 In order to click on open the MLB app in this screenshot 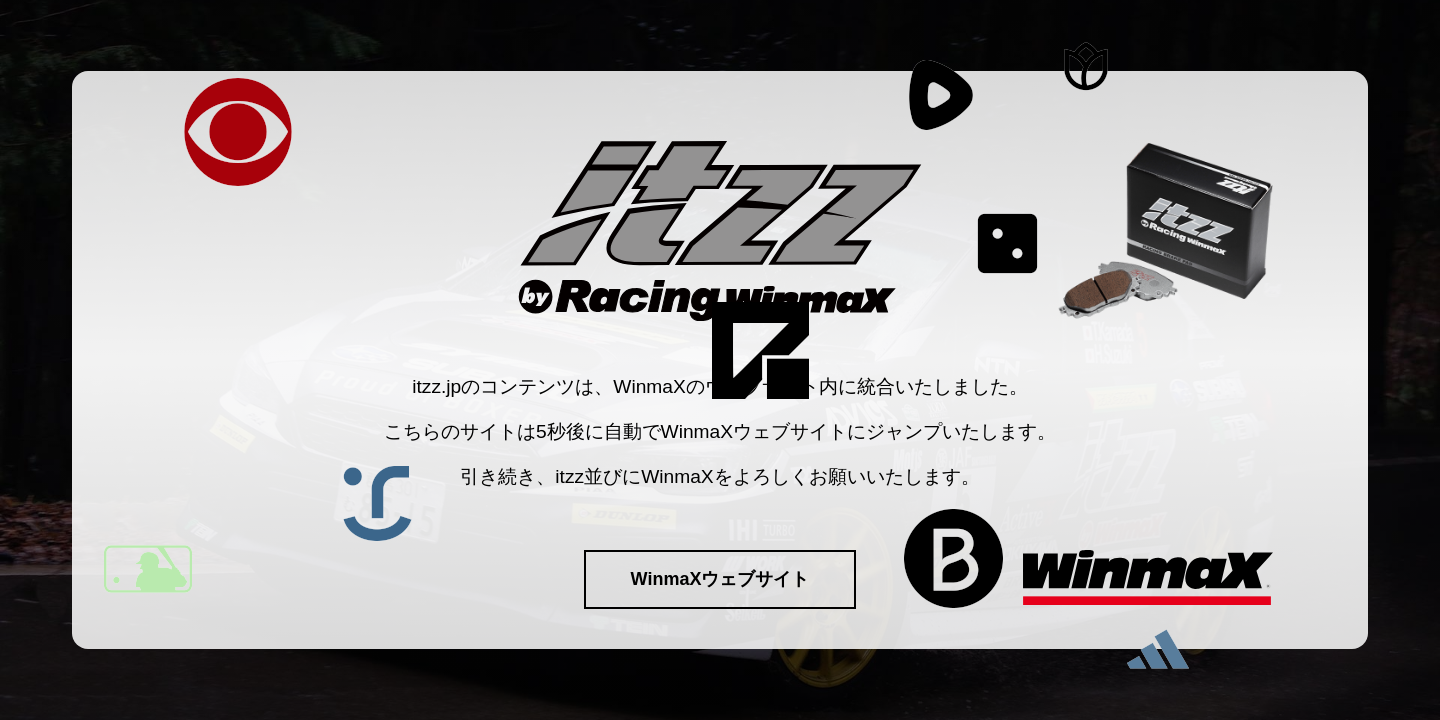, I will do `click(148, 569)`.